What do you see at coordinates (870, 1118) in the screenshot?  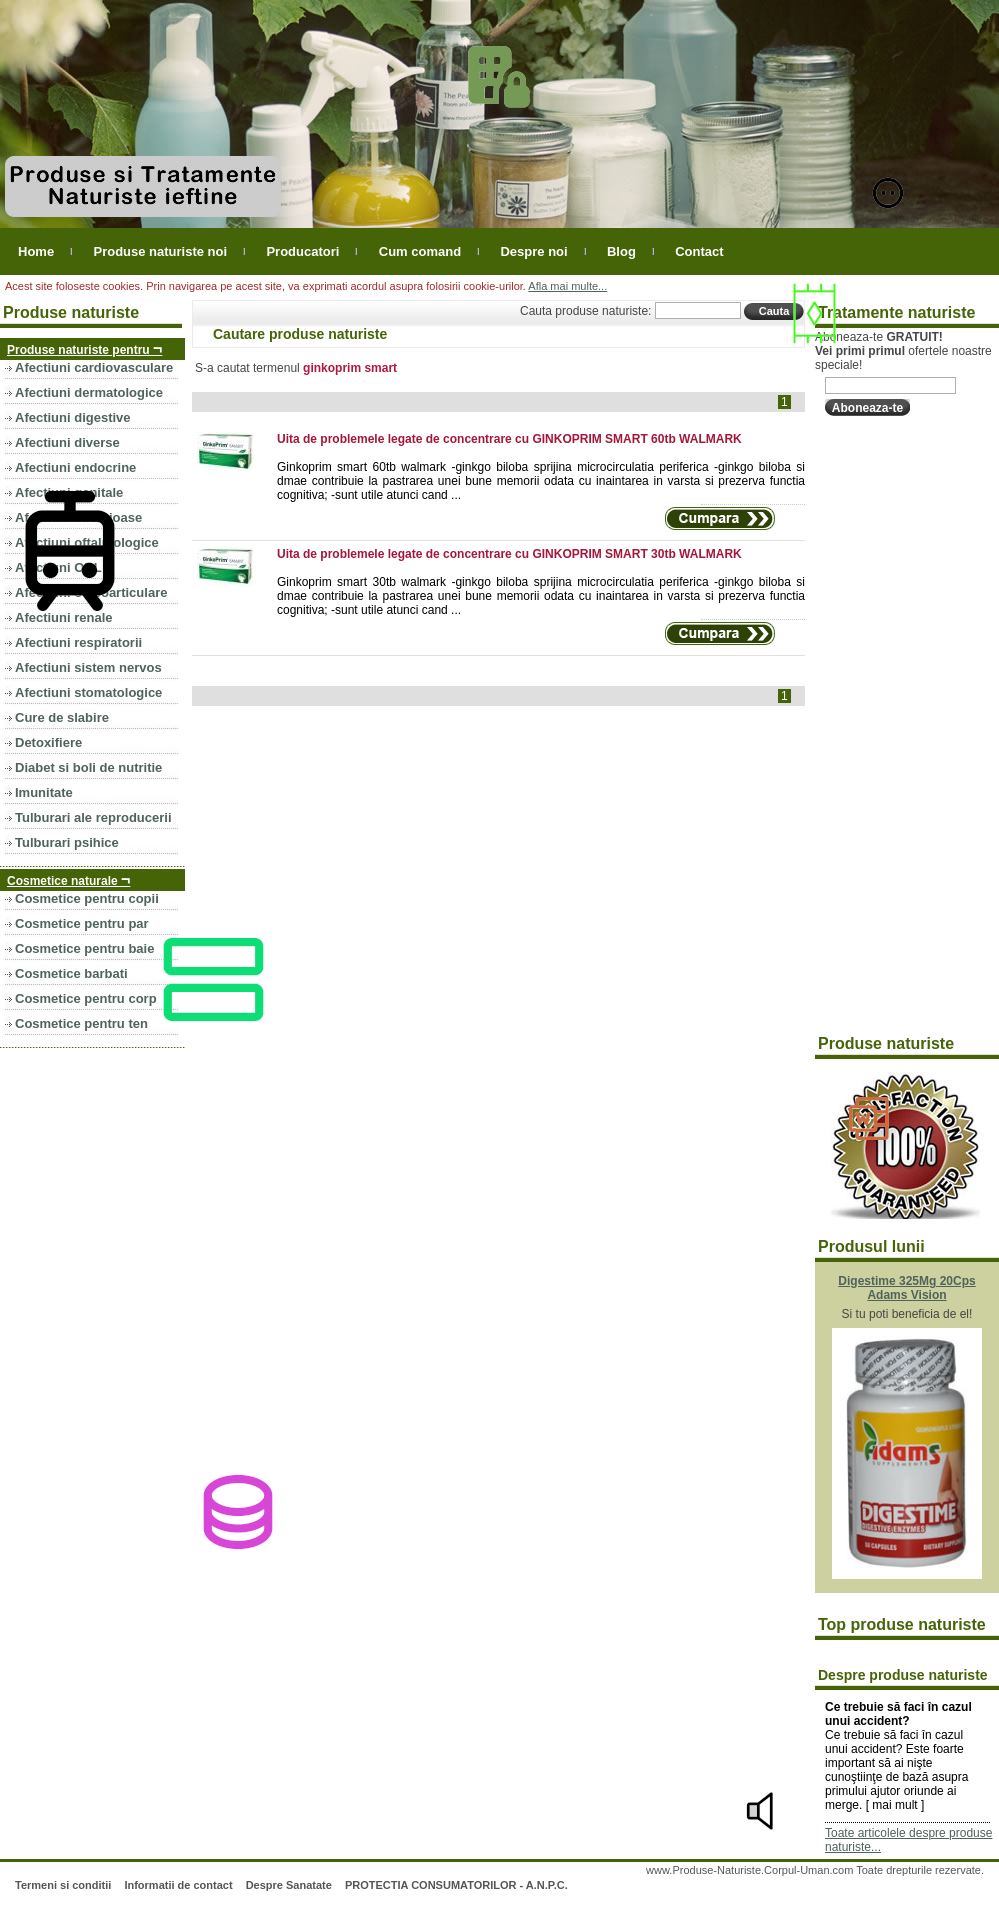 I see `open Microsoft Word` at bounding box center [870, 1118].